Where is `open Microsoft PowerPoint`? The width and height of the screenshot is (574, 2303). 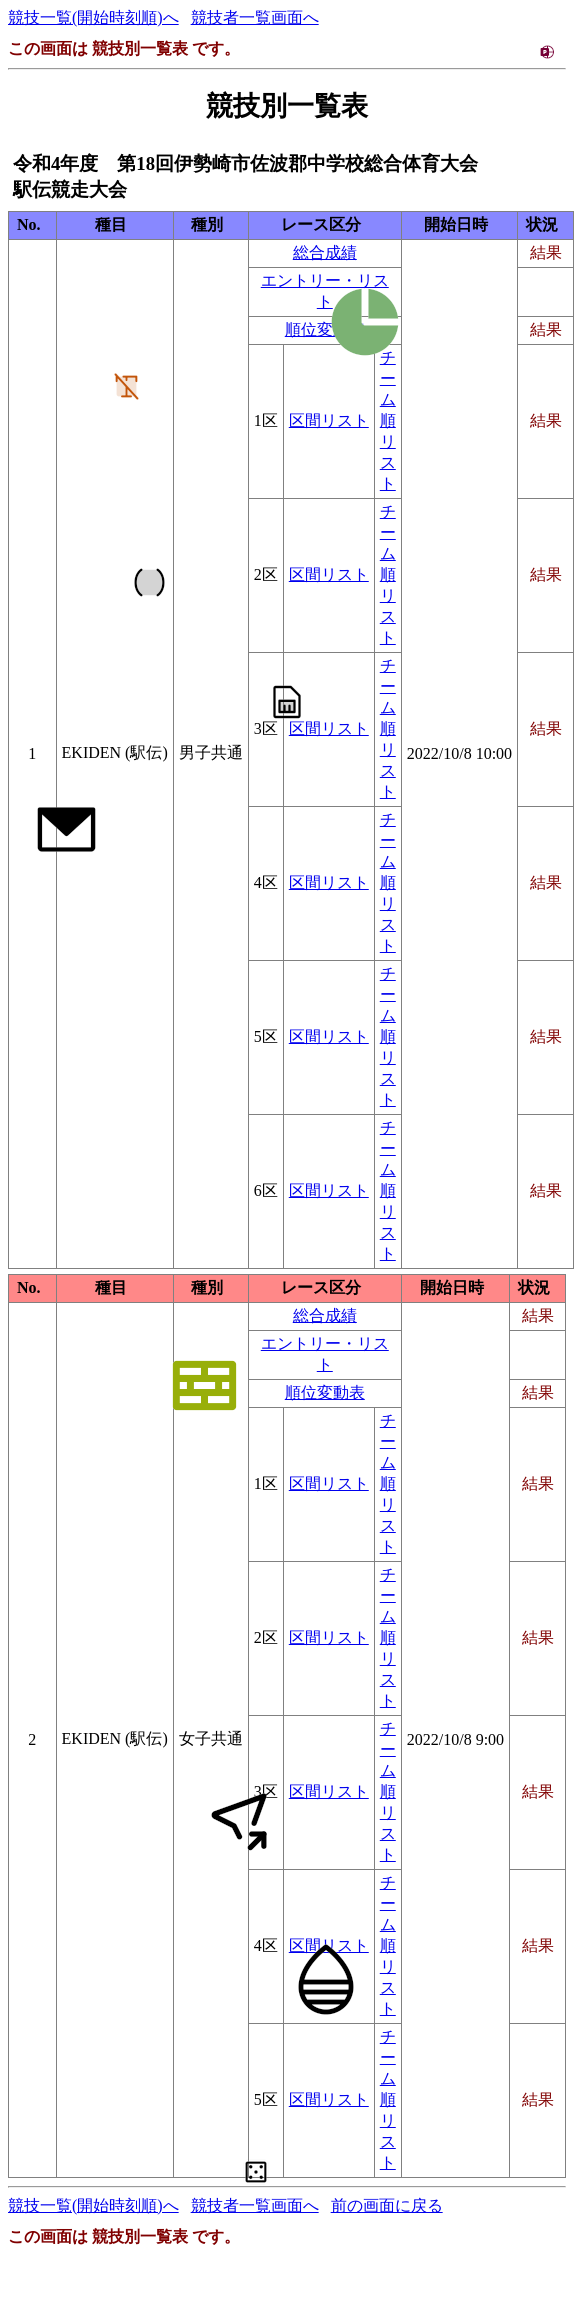 open Microsoft PowerPoint is located at coordinates (547, 52).